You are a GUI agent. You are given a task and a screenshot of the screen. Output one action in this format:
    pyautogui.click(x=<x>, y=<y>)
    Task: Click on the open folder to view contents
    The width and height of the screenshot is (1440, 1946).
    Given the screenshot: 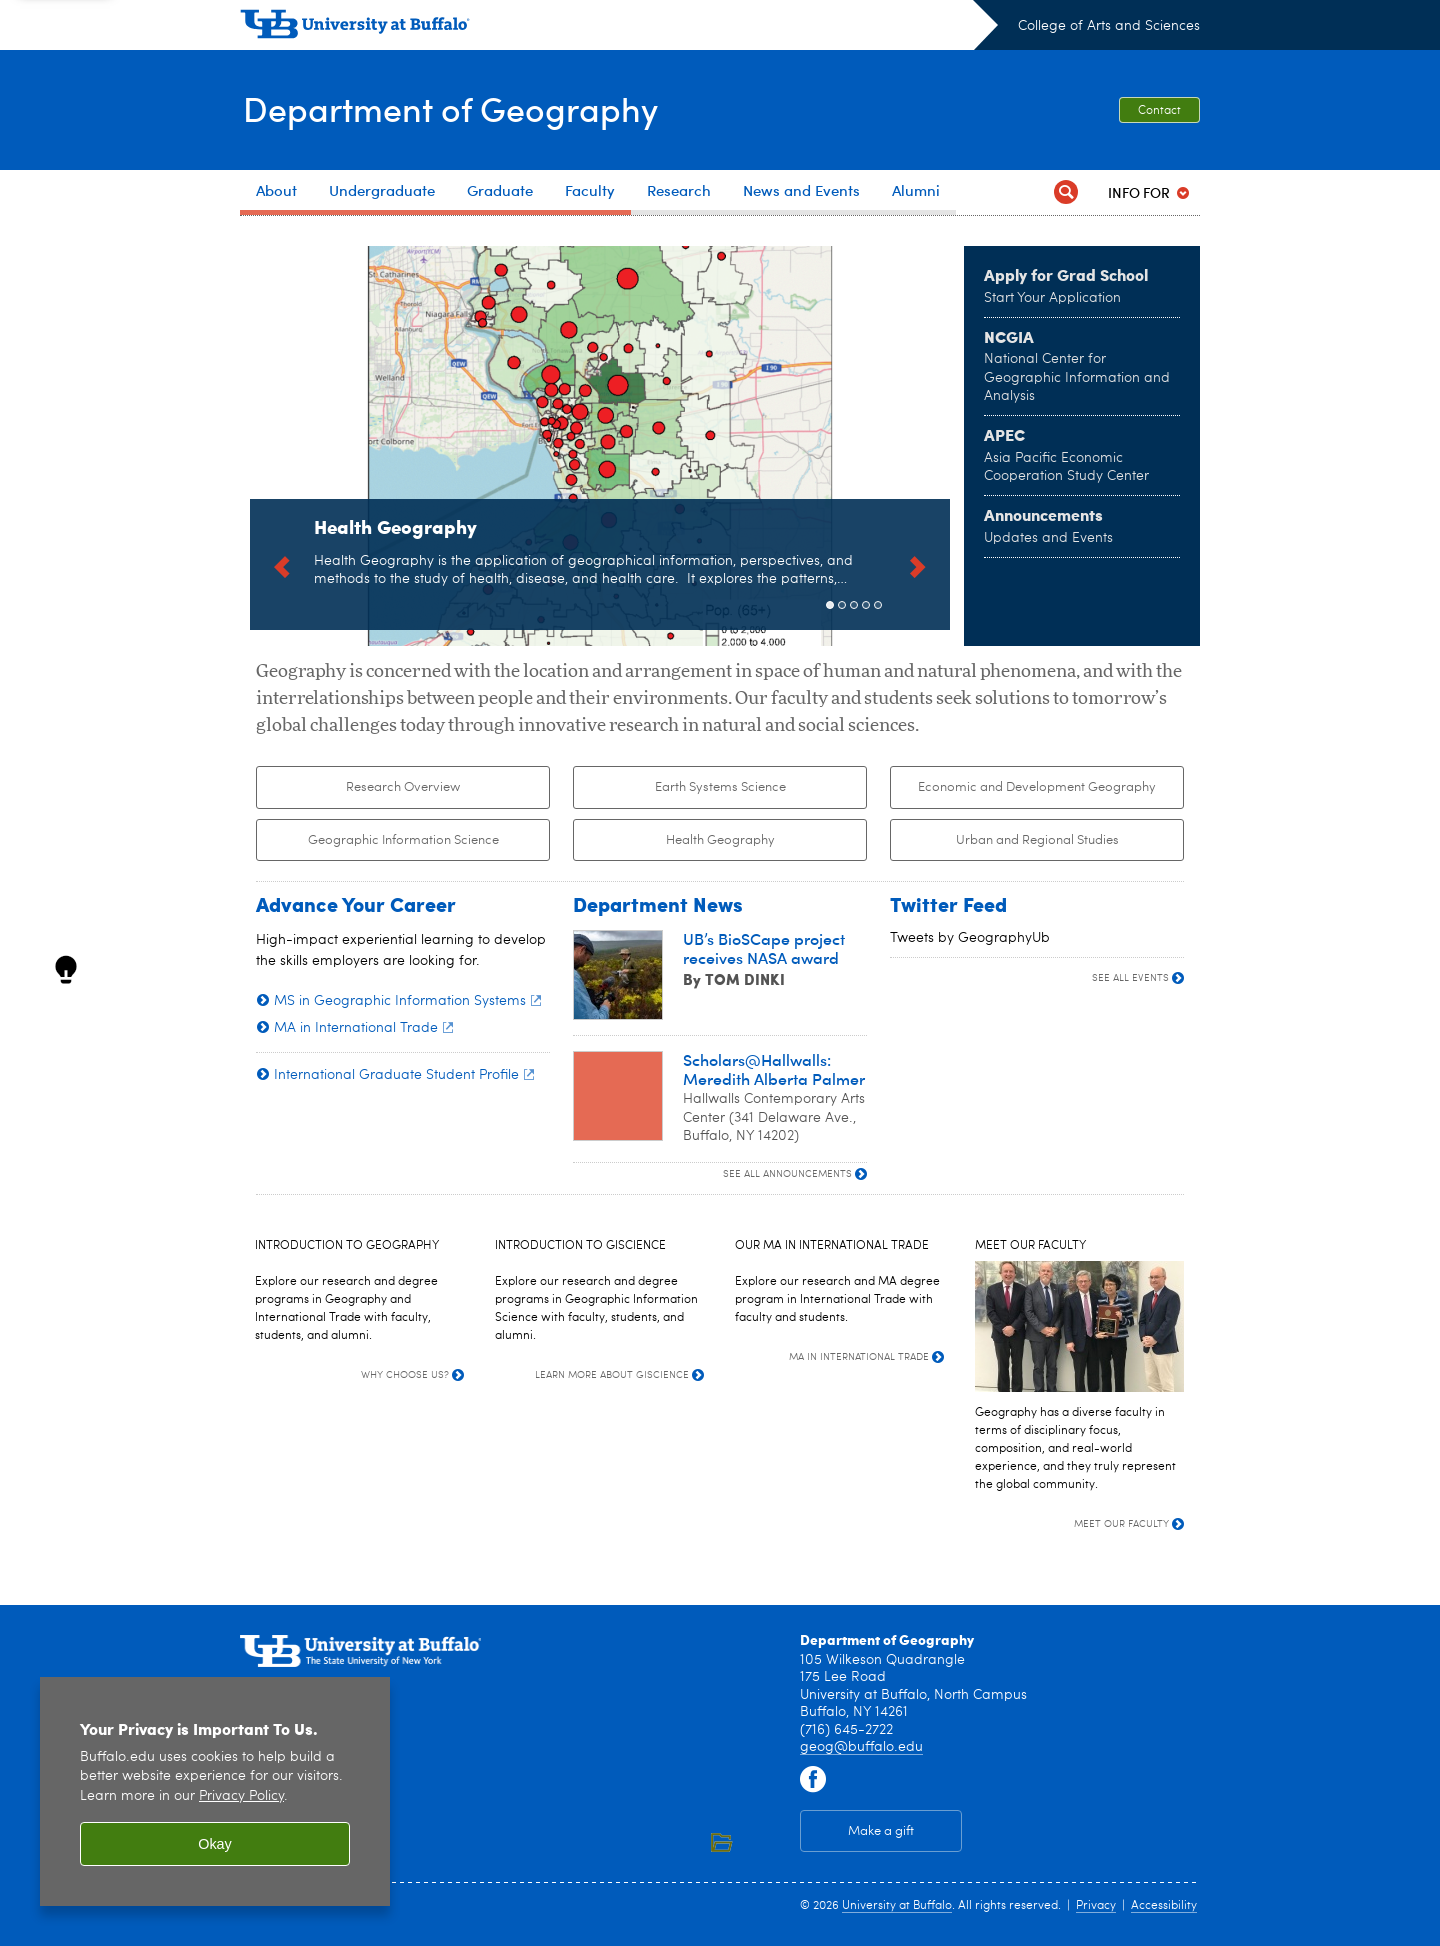 What is the action you would take?
    pyautogui.click(x=721, y=1842)
    